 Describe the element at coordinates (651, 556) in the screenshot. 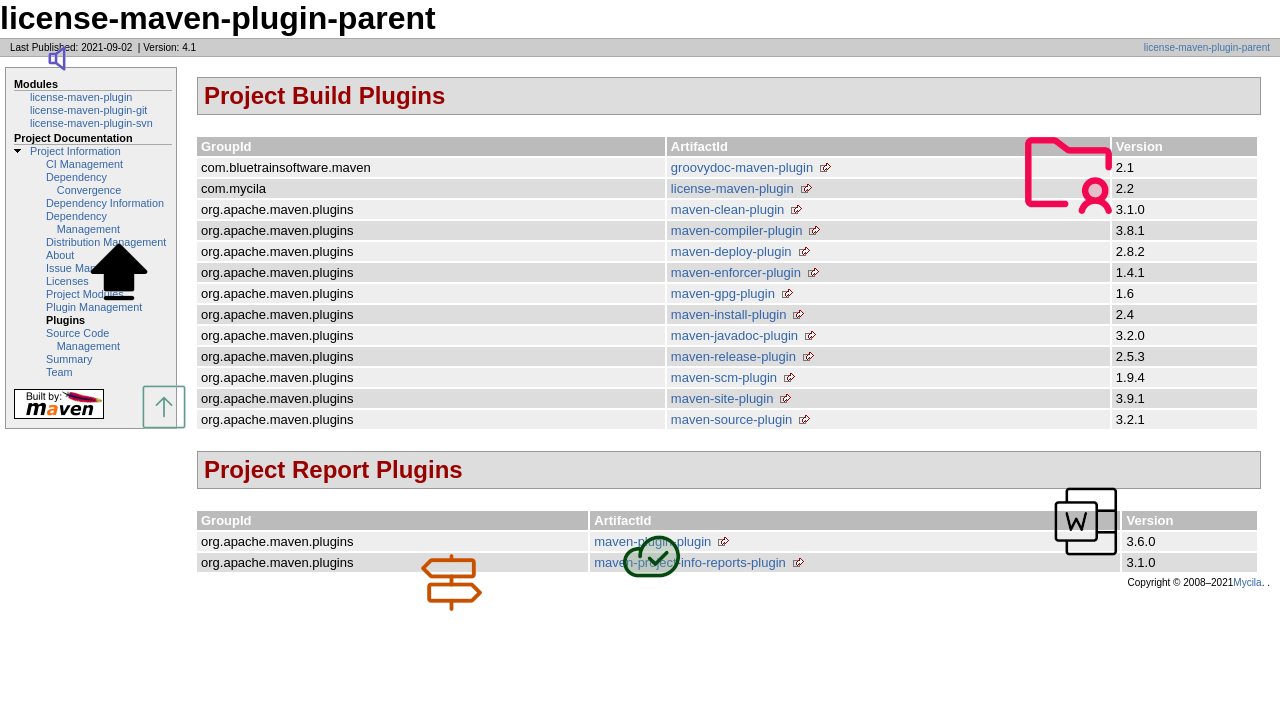

I see `file successfully uploaded to cloud storage` at that location.